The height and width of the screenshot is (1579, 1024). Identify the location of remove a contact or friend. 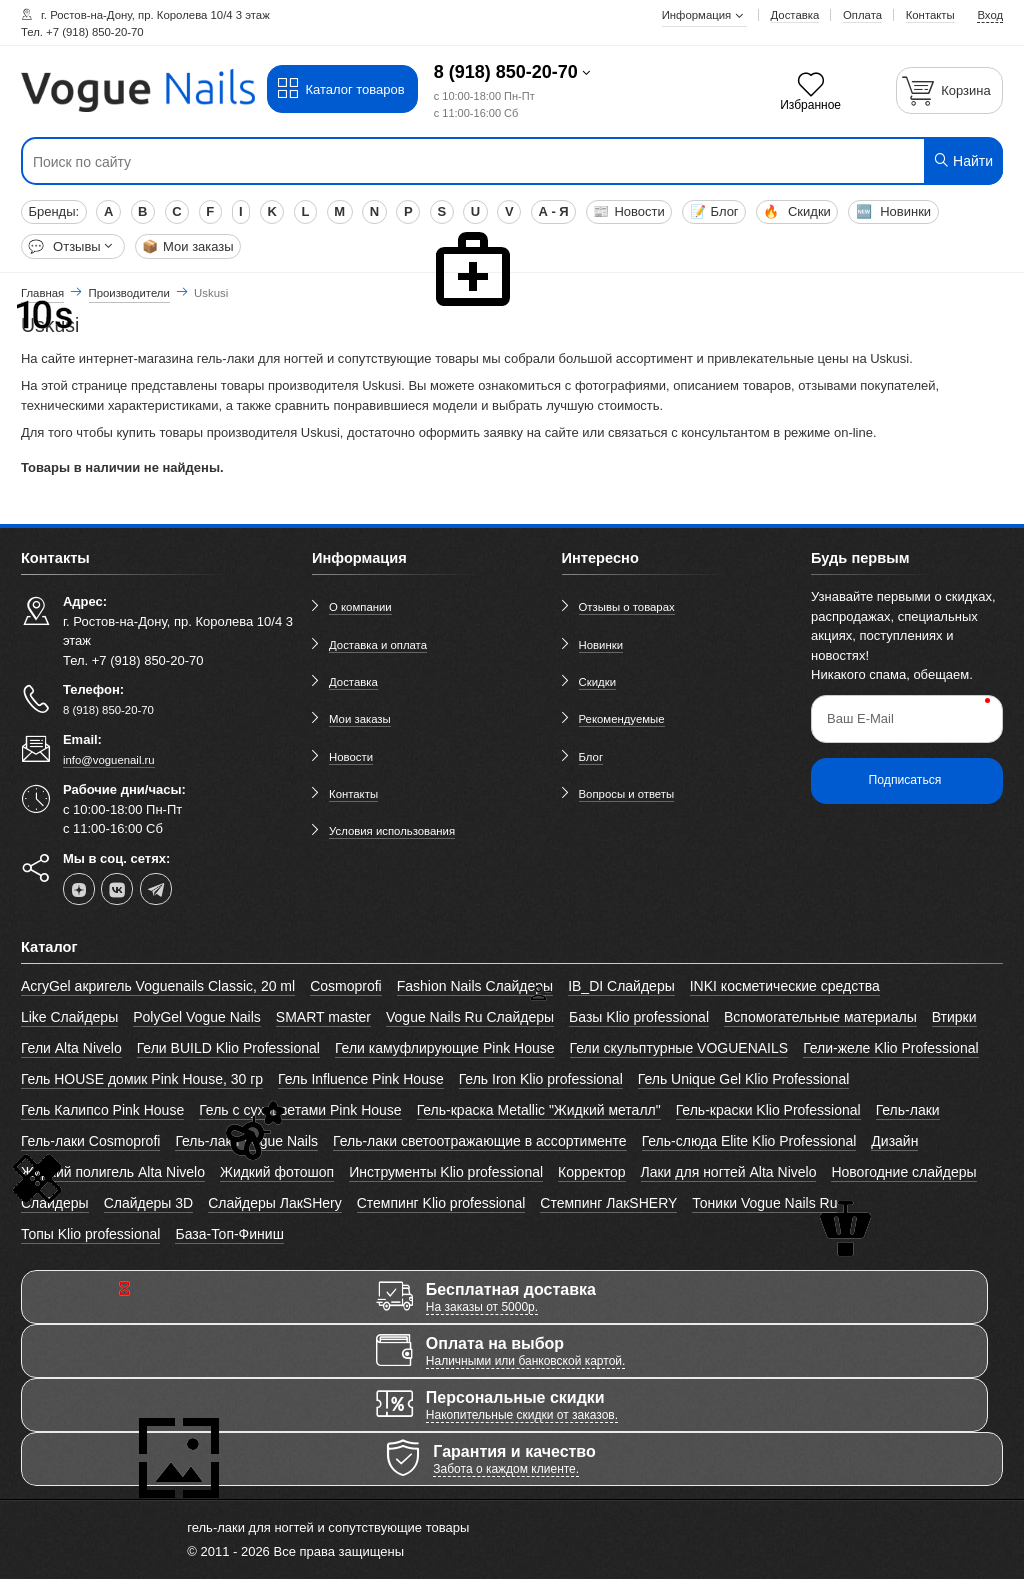
(540, 992).